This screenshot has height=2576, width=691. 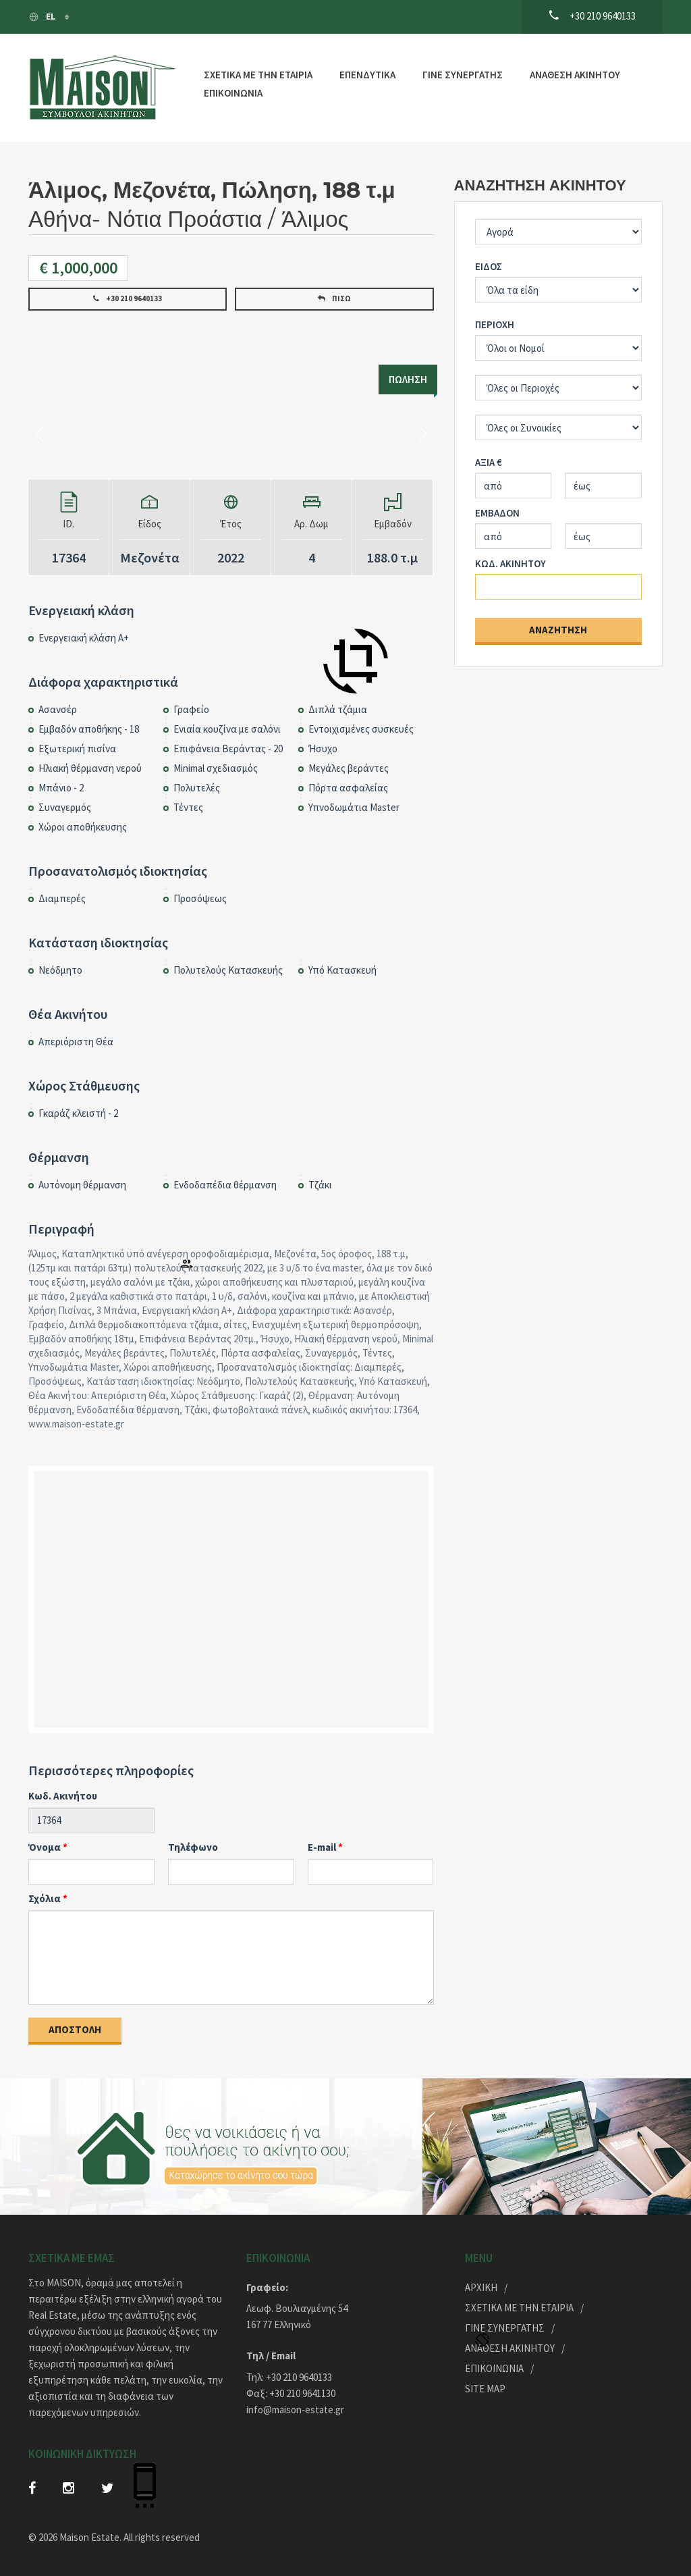 I want to click on rotate screen orientation, so click(x=482, y=2340).